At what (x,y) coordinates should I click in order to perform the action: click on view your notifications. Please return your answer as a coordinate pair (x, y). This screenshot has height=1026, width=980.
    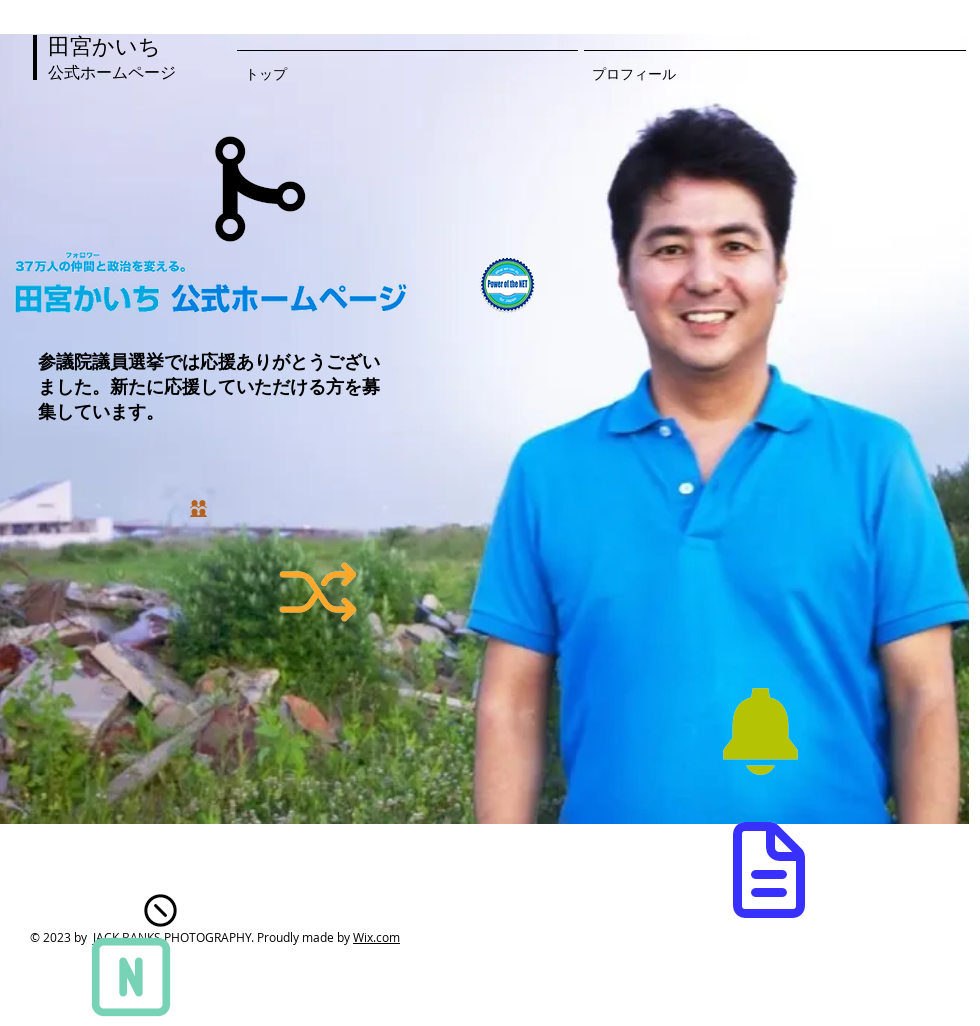
    Looking at the image, I should click on (760, 731).